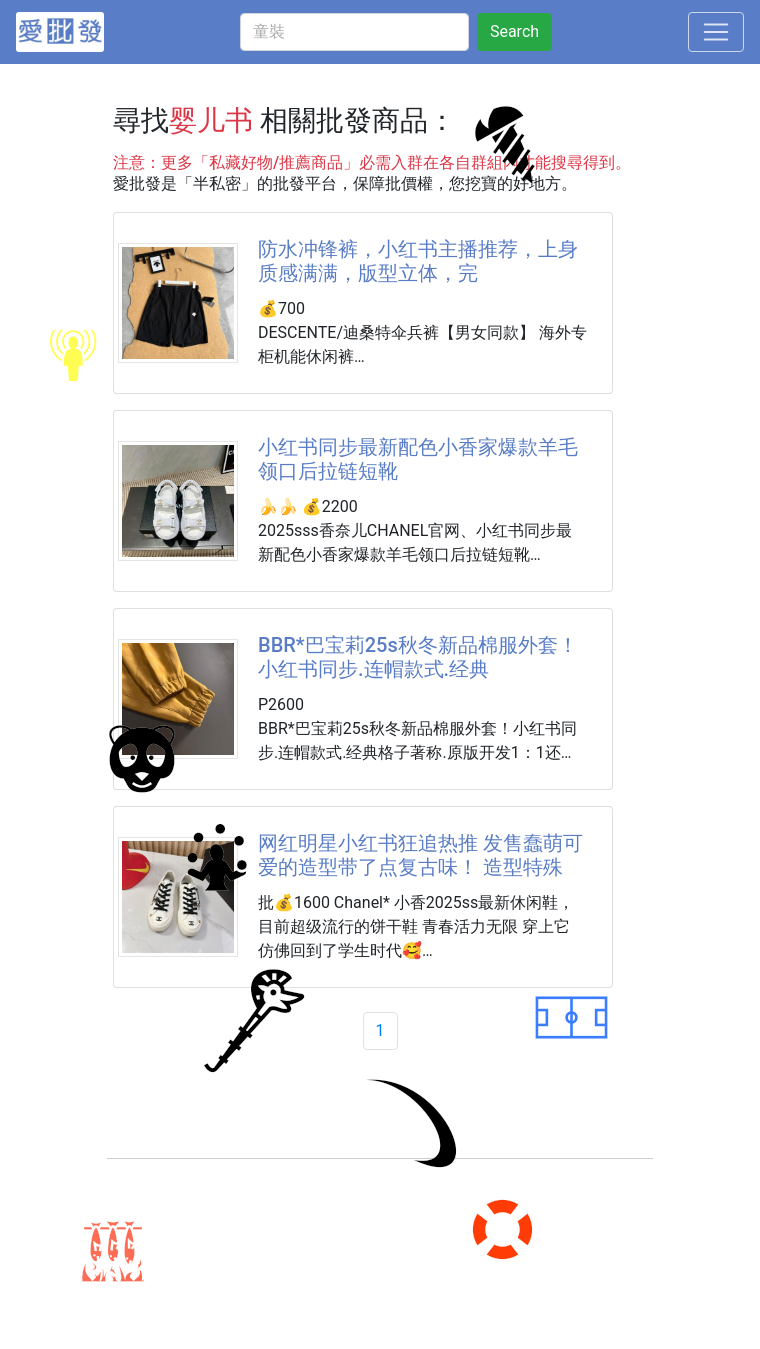 This screenshot has height=1349, width=760. I want to click on hardware or tools category, so click(505, 145).